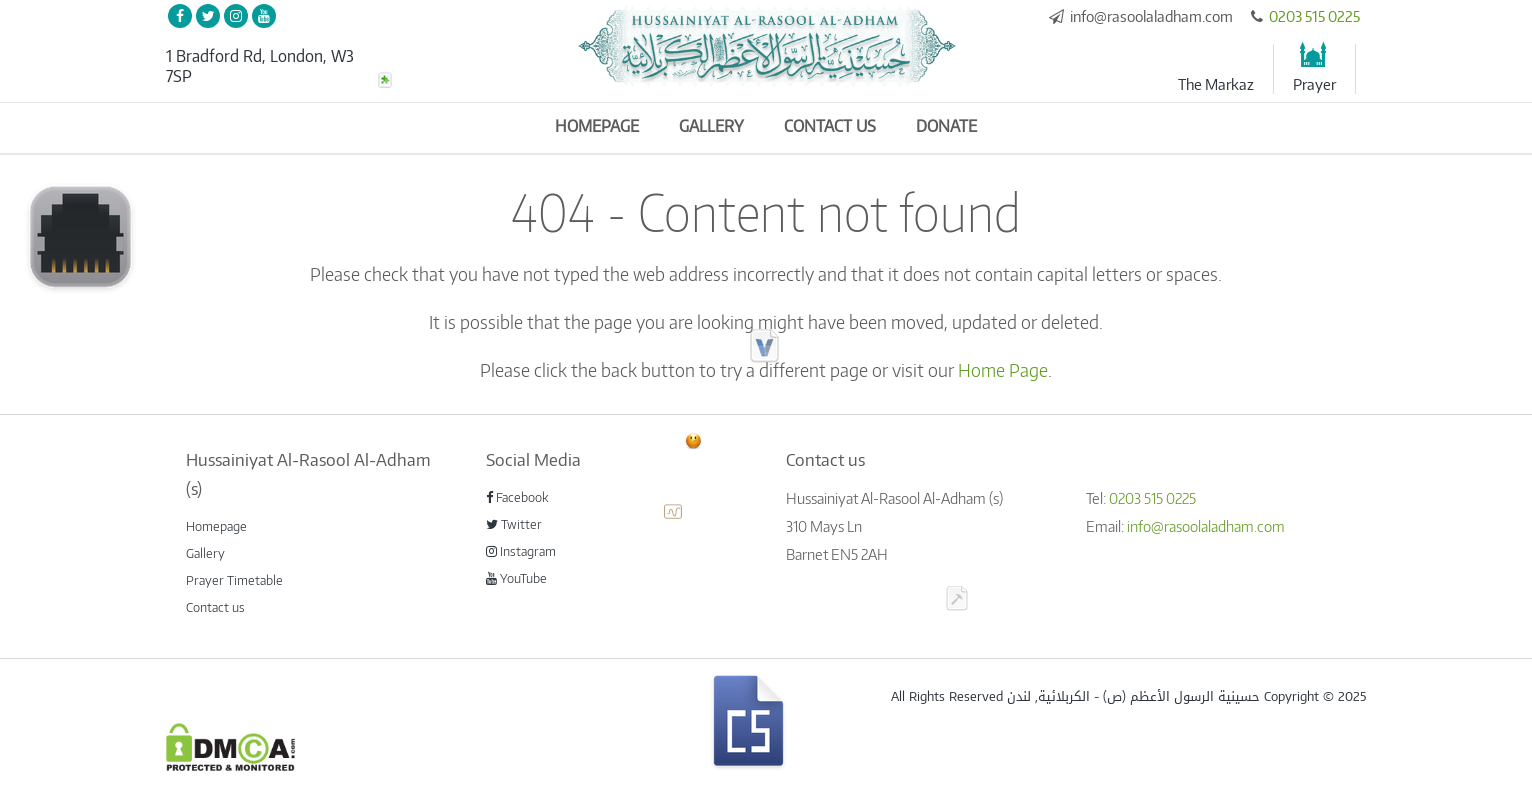  I want to click on a v programming language source file, so click(764, 345).